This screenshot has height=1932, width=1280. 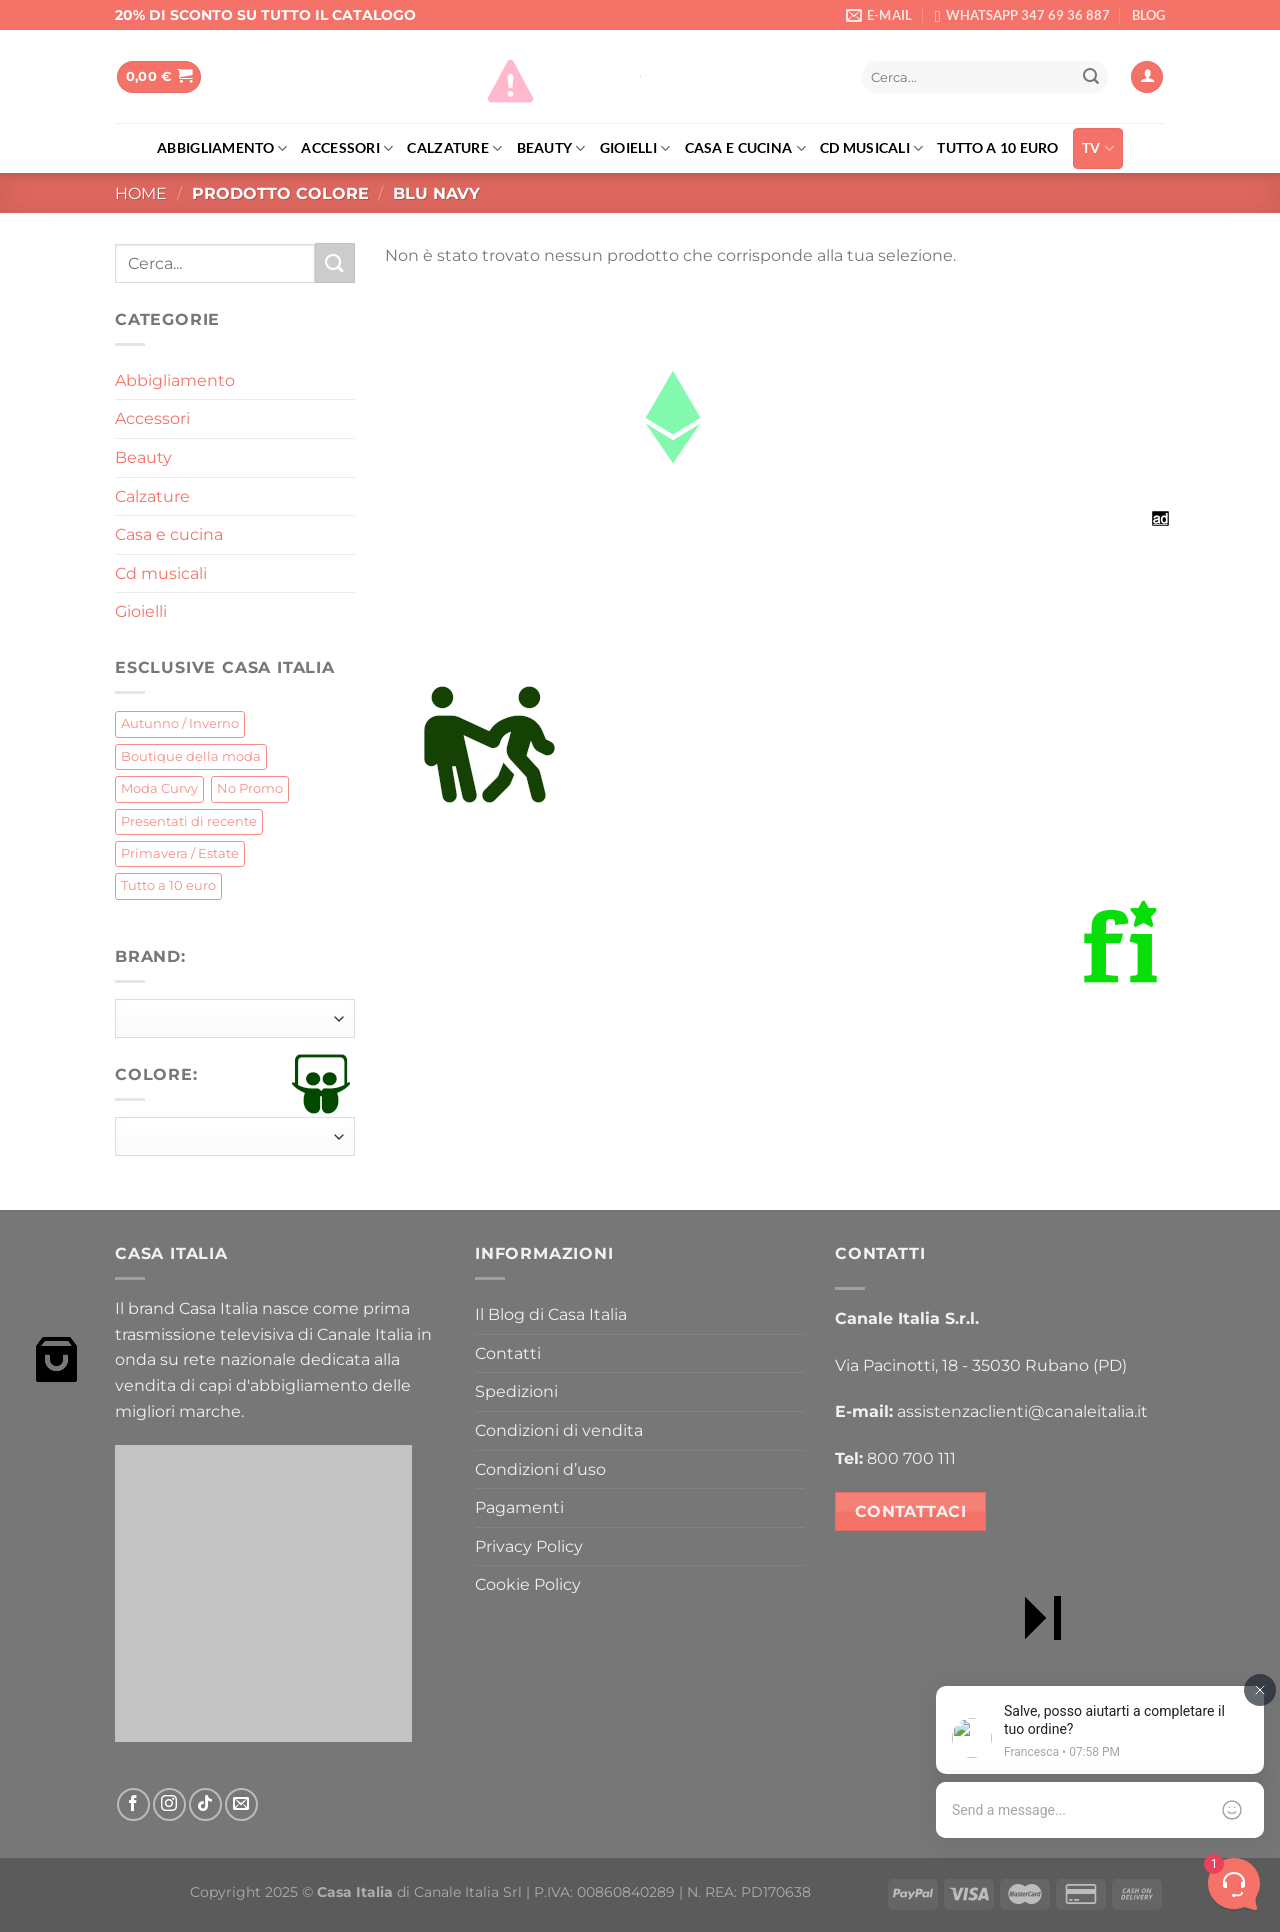 What do you see at coordinates (489, 744) in the screenshot?
I see `indicates evacuation or emergency exit in progress` at bounding box center [489, 744].